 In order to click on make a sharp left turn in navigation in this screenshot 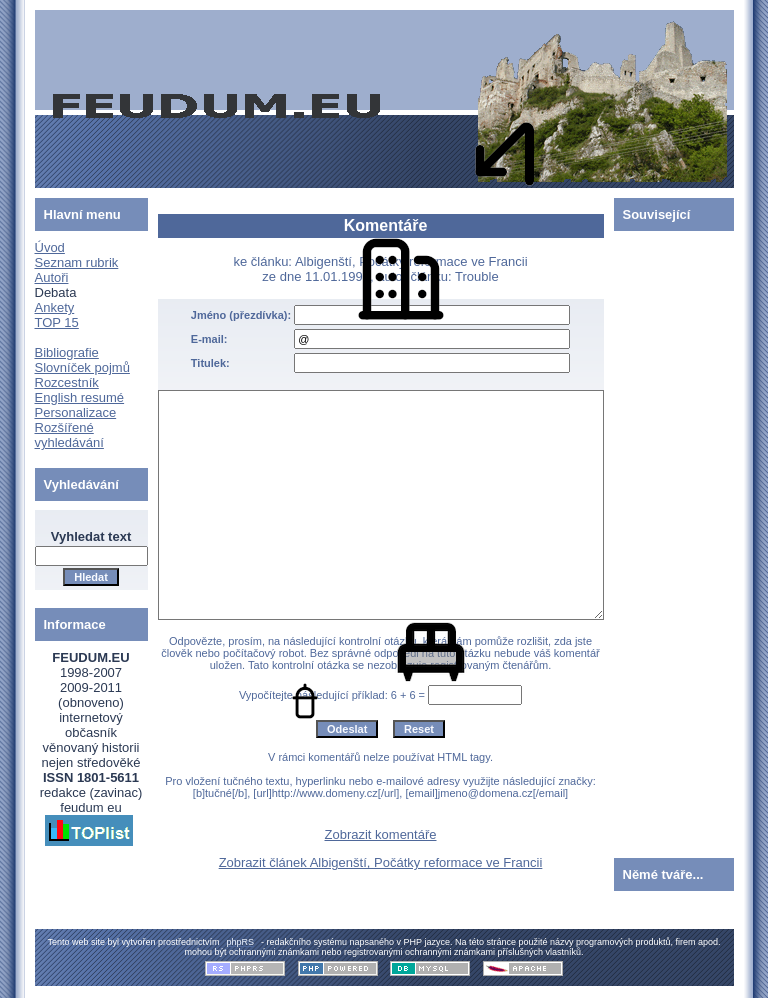, I will do `click(507, 154)`.